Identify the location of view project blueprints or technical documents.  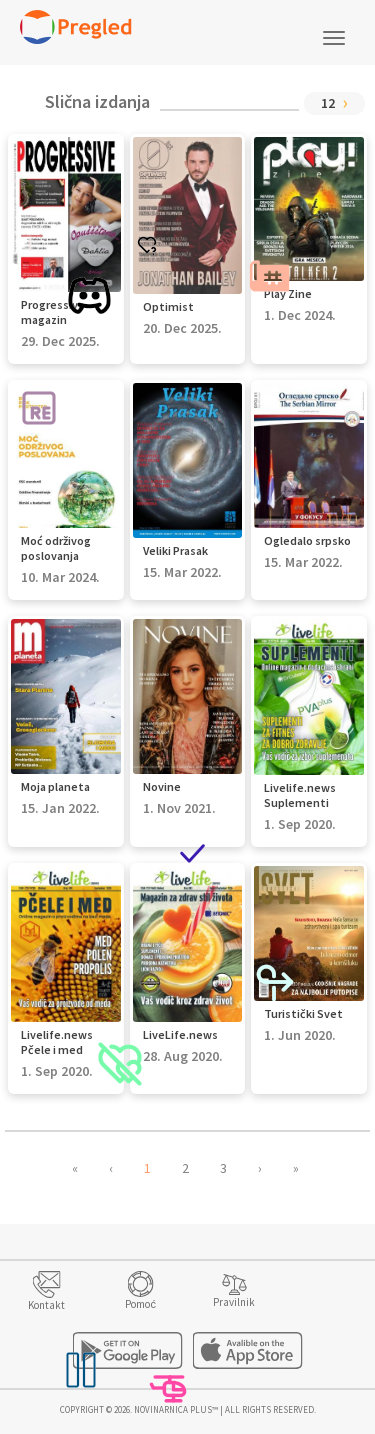
(269, 277).